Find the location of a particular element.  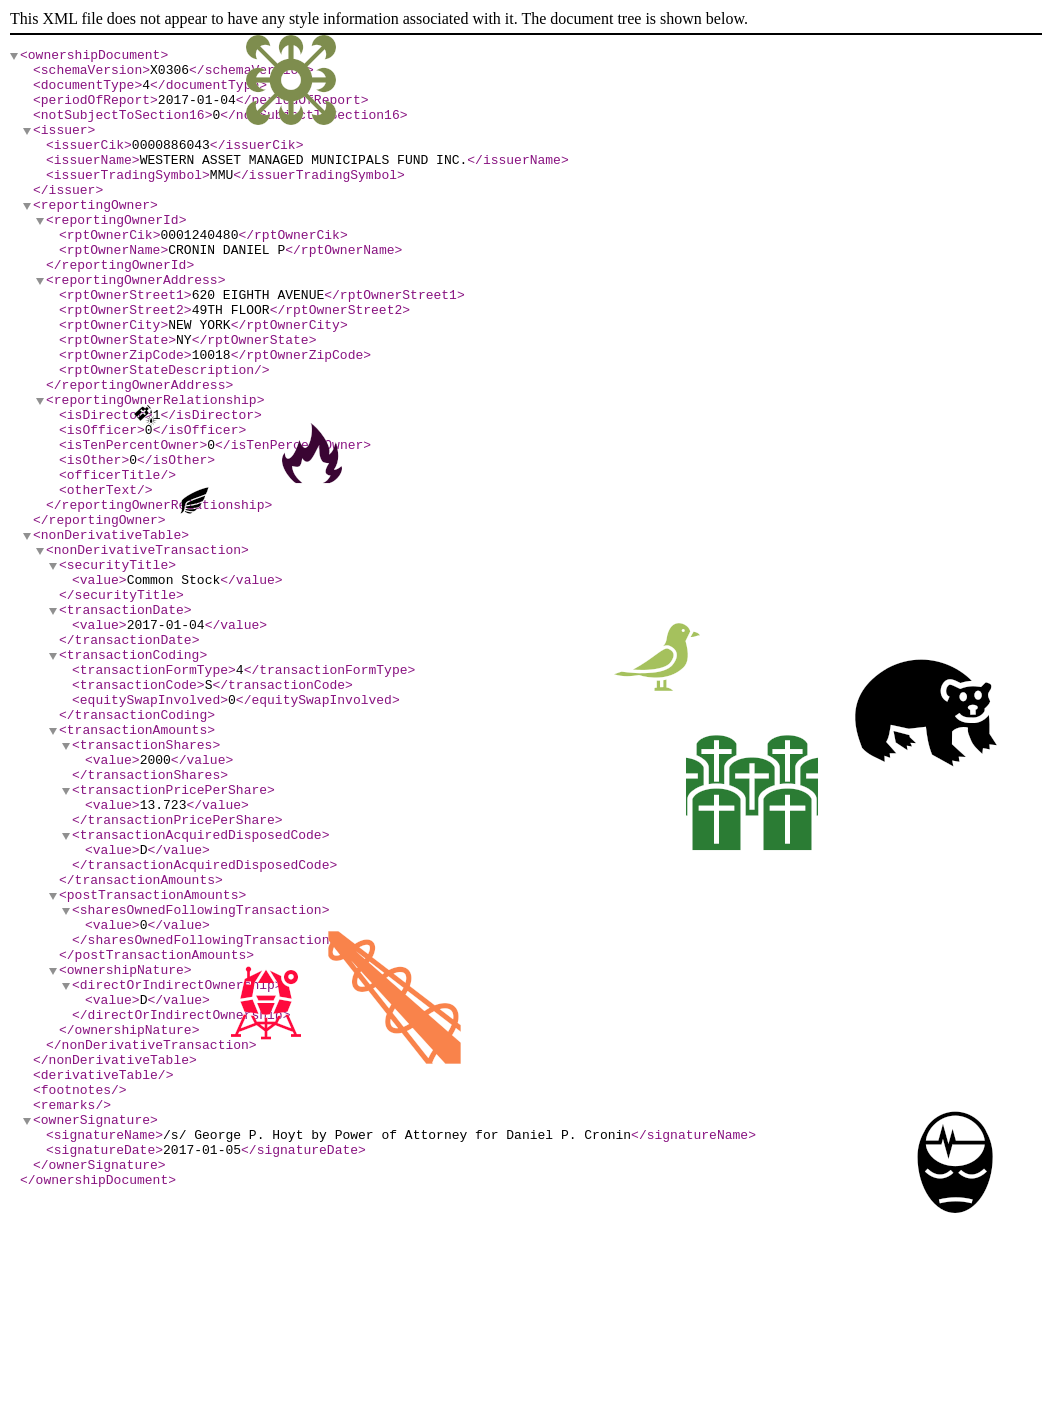

activate wave or beam attack is located at coordinates (394, 997).